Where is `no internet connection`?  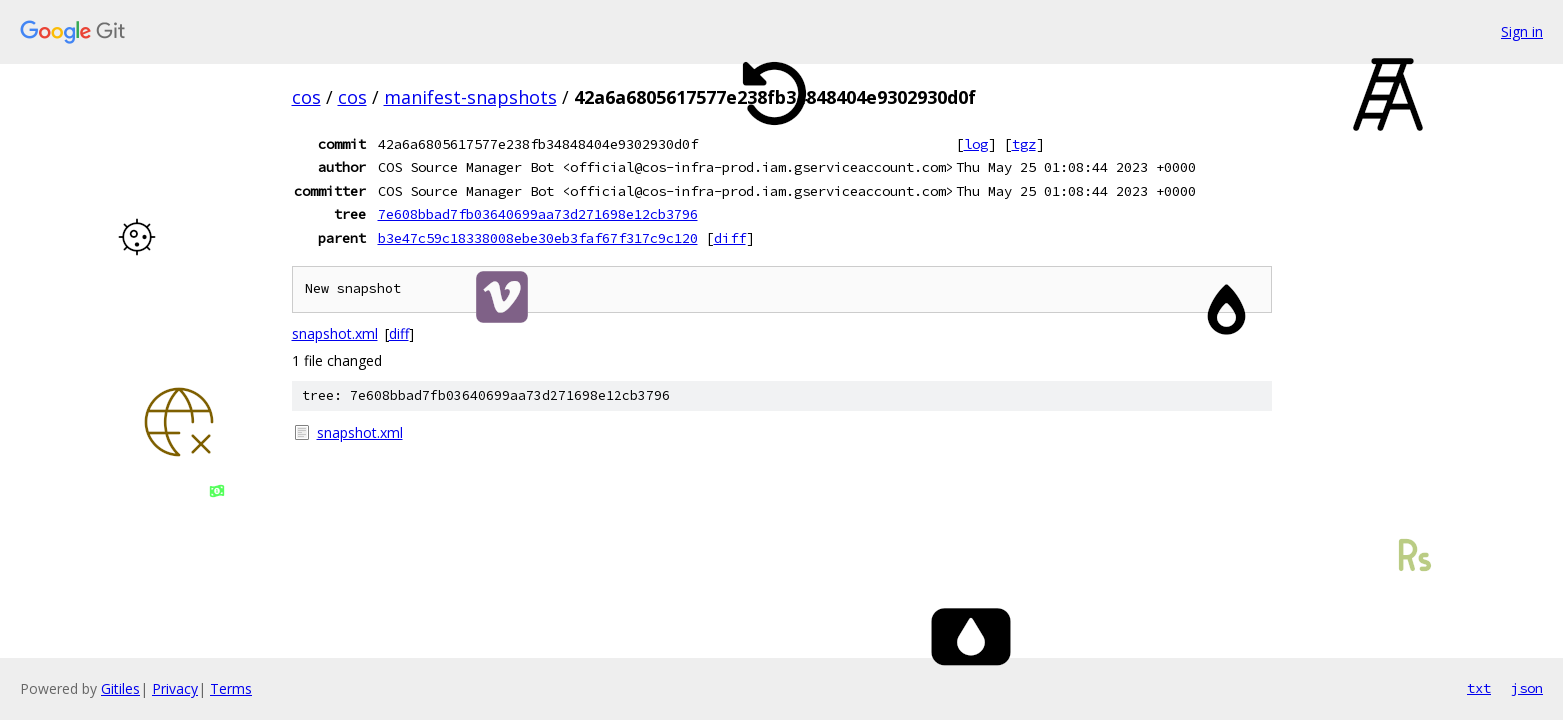
no internet connection is located at coordinates (179, 422).